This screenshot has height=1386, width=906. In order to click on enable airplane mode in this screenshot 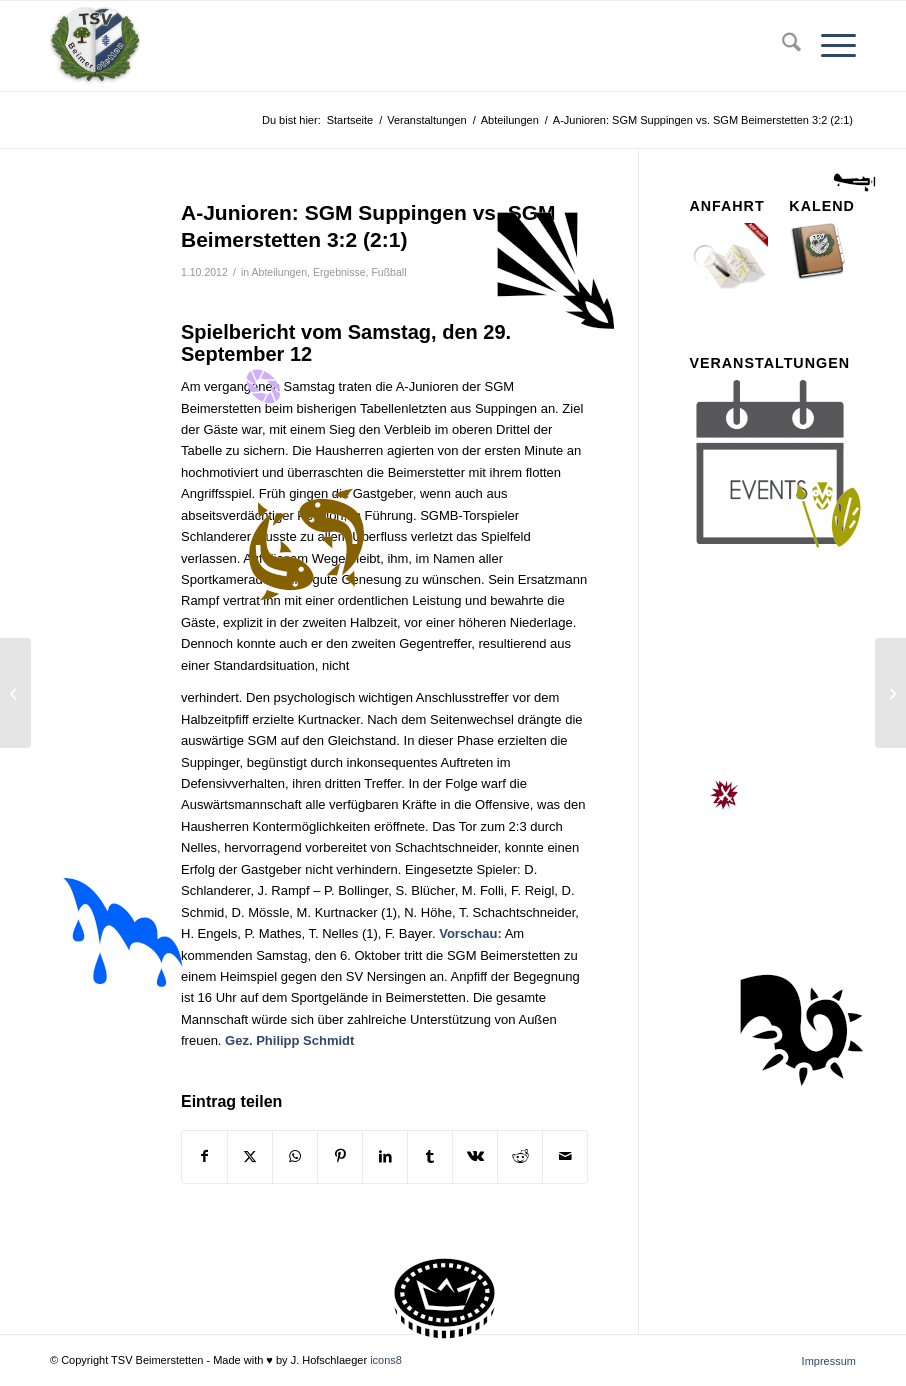, I will do `click(854, 182)`.